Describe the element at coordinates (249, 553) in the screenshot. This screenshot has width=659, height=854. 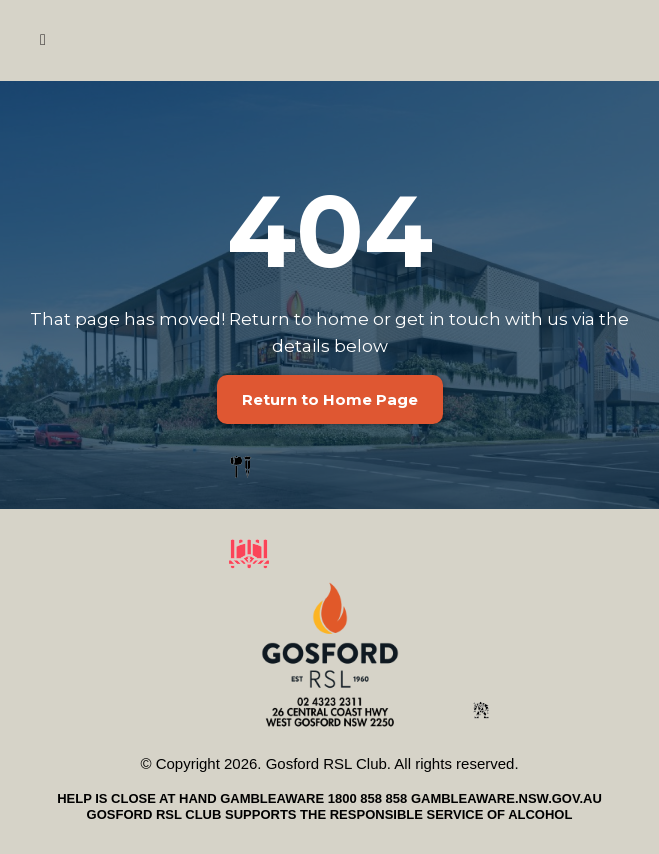
I see `select dwarf king character or class` at that location.